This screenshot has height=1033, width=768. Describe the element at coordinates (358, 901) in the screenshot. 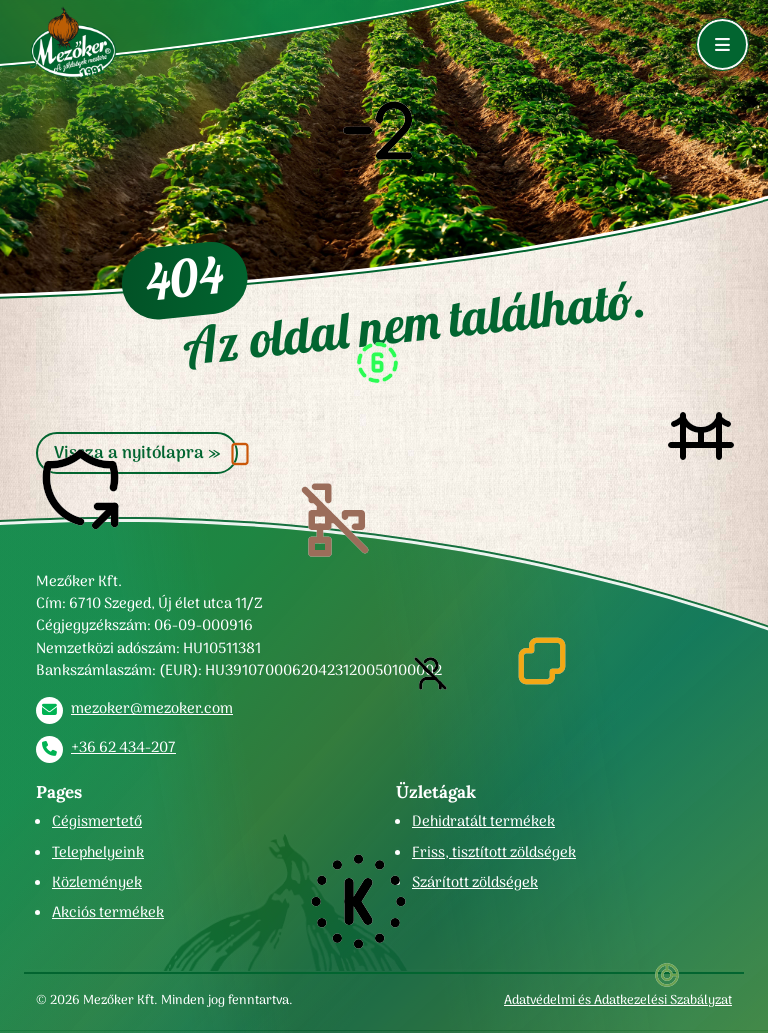

I see `indicates a keyboard shortcut or hotkey` at that location.